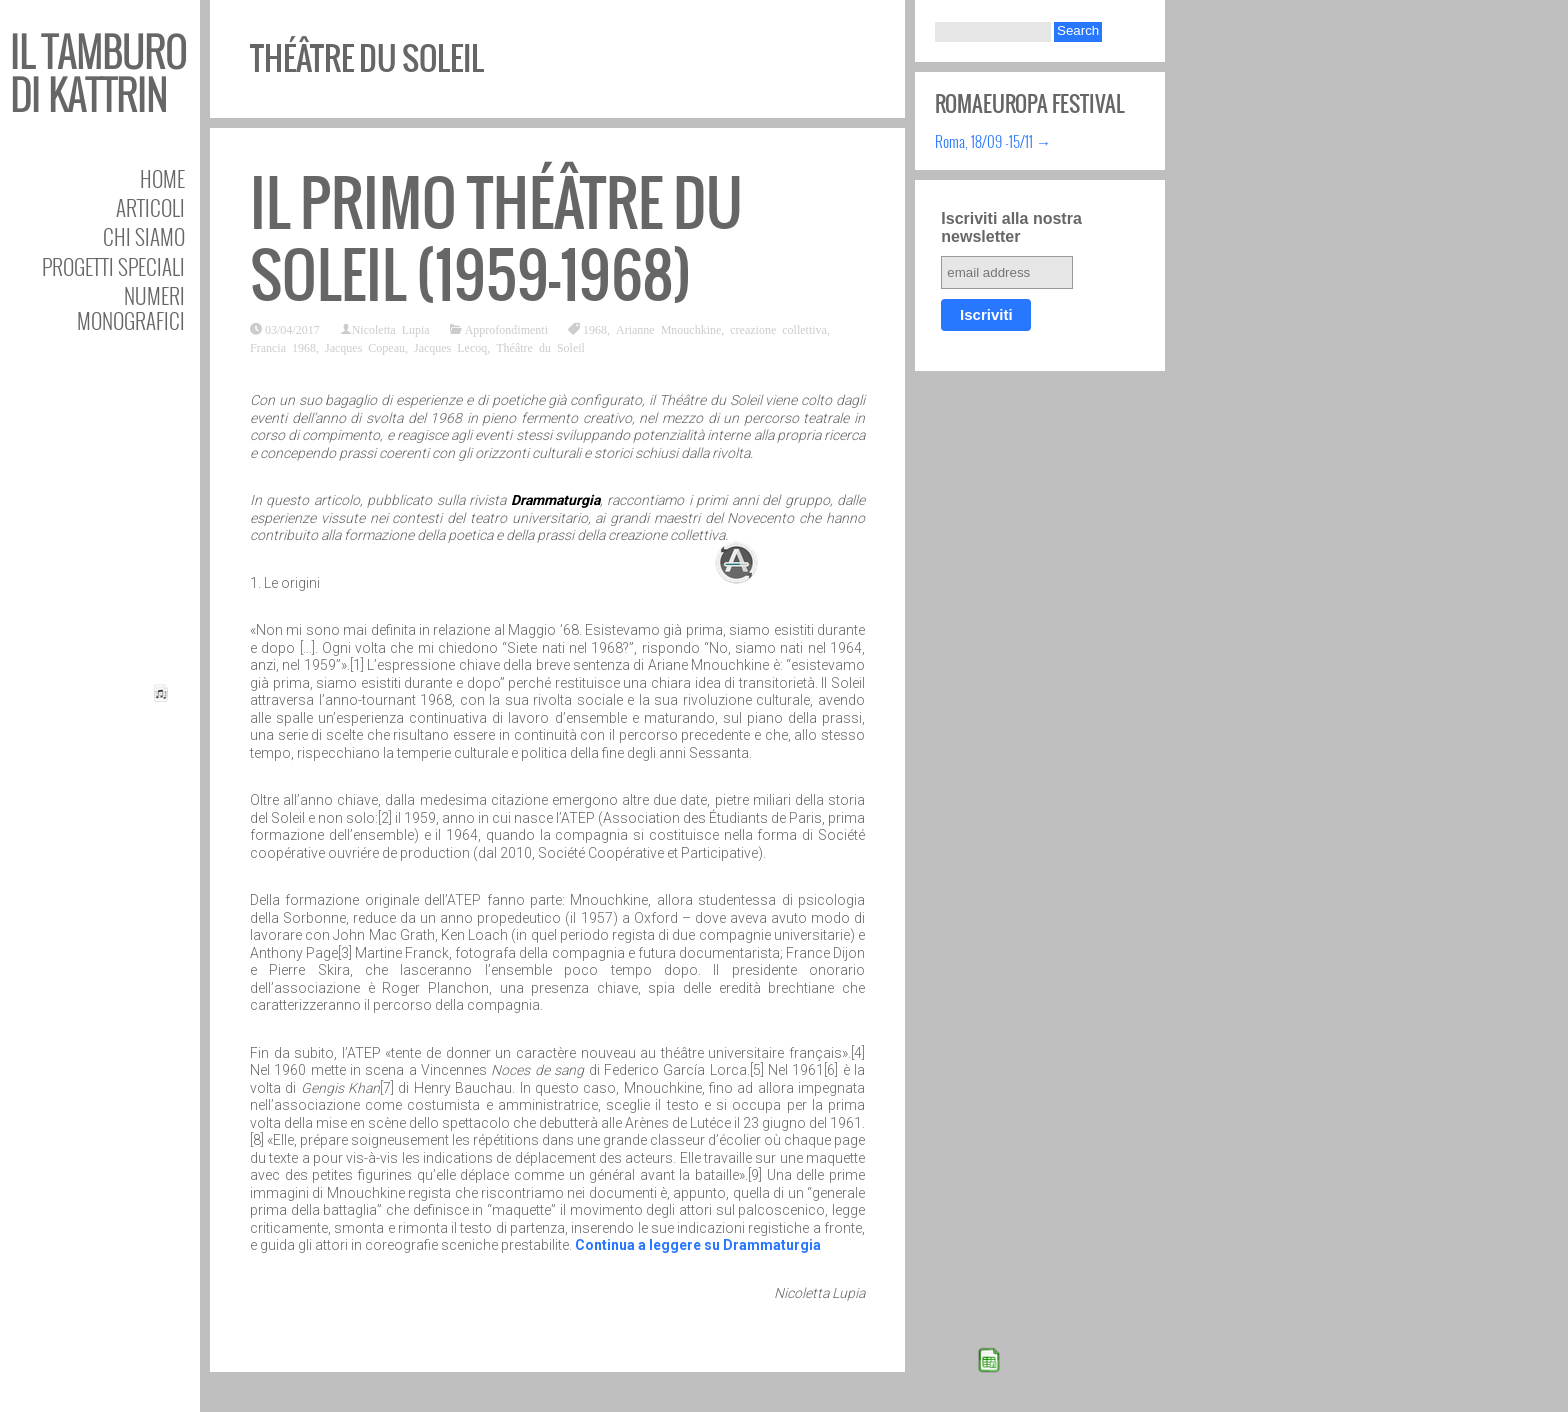  I want to click on open a spreadsheet template file, so click(989, 1360).